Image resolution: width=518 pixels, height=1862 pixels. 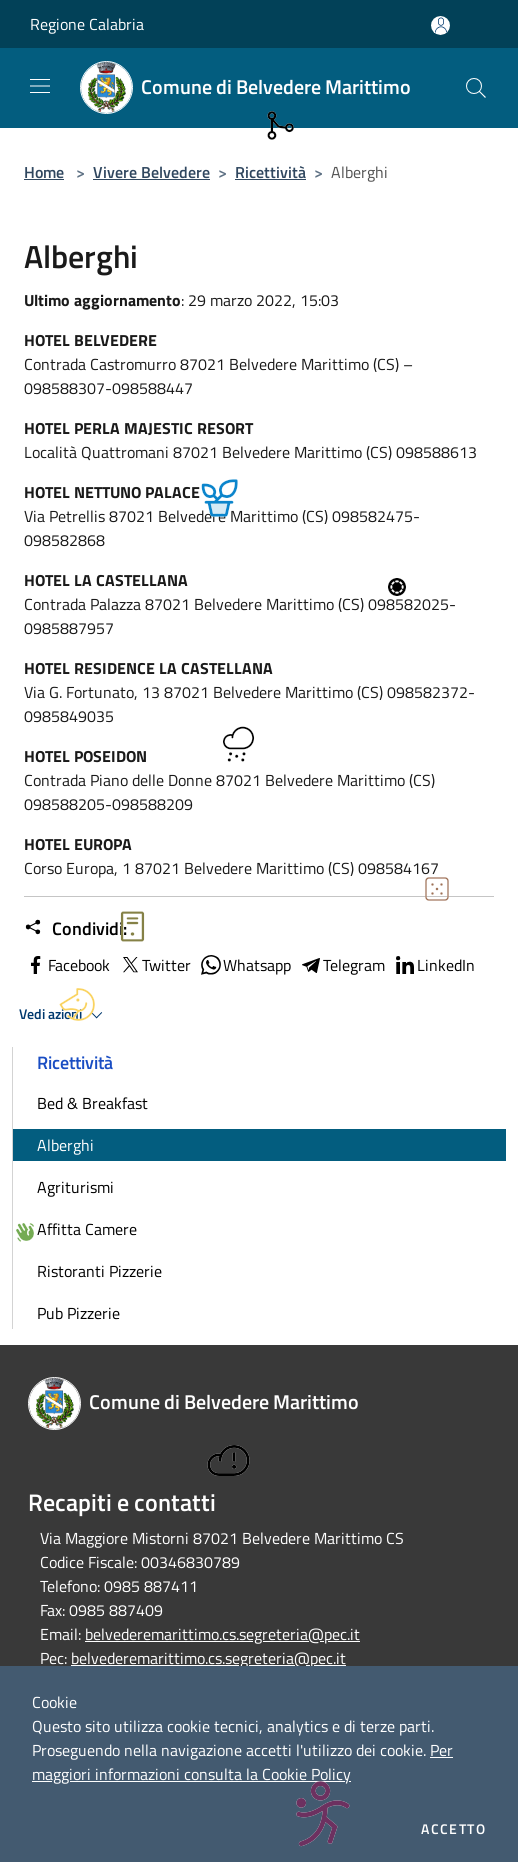 What do you see at coordinates (397, 587) in the screenshot?
I see `draft issue in your activity feed` at bounding box center [397, 587].